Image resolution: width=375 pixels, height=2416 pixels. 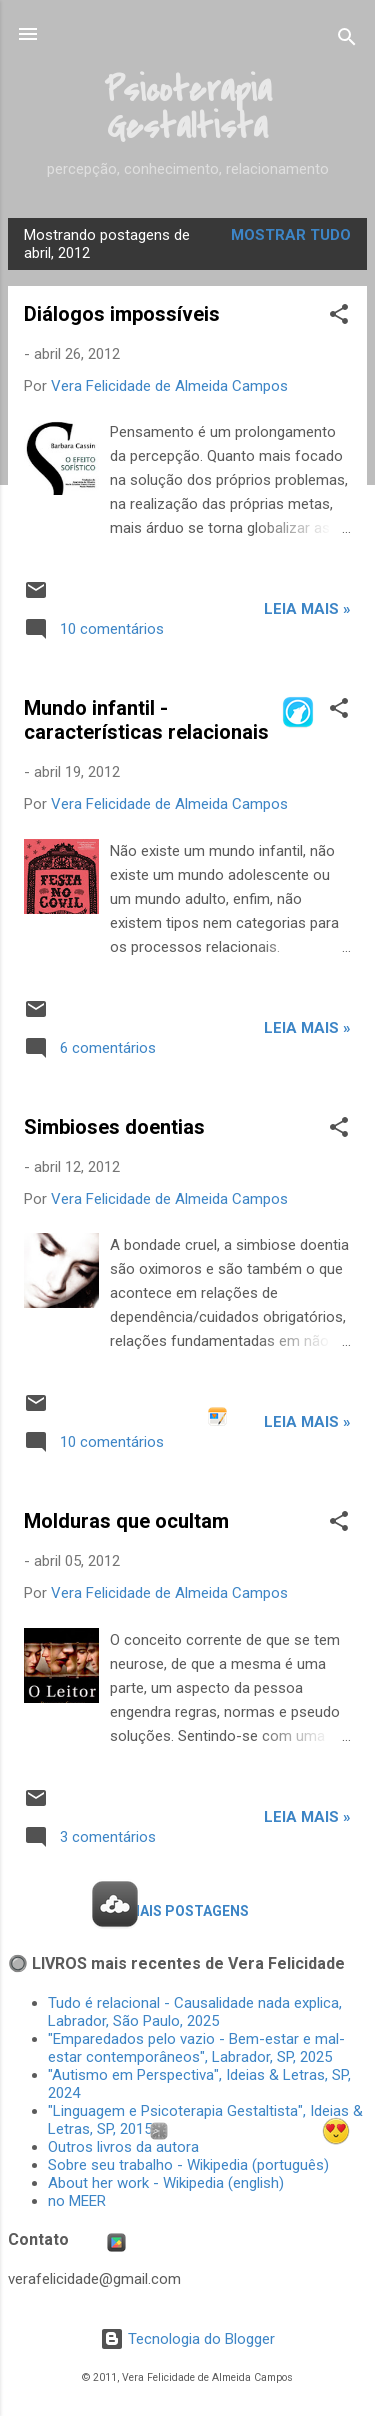 What do you see at coordinates (116, 2242) in the screenshot?
I see `open the tangram app` at bounding box center [116, 2242].